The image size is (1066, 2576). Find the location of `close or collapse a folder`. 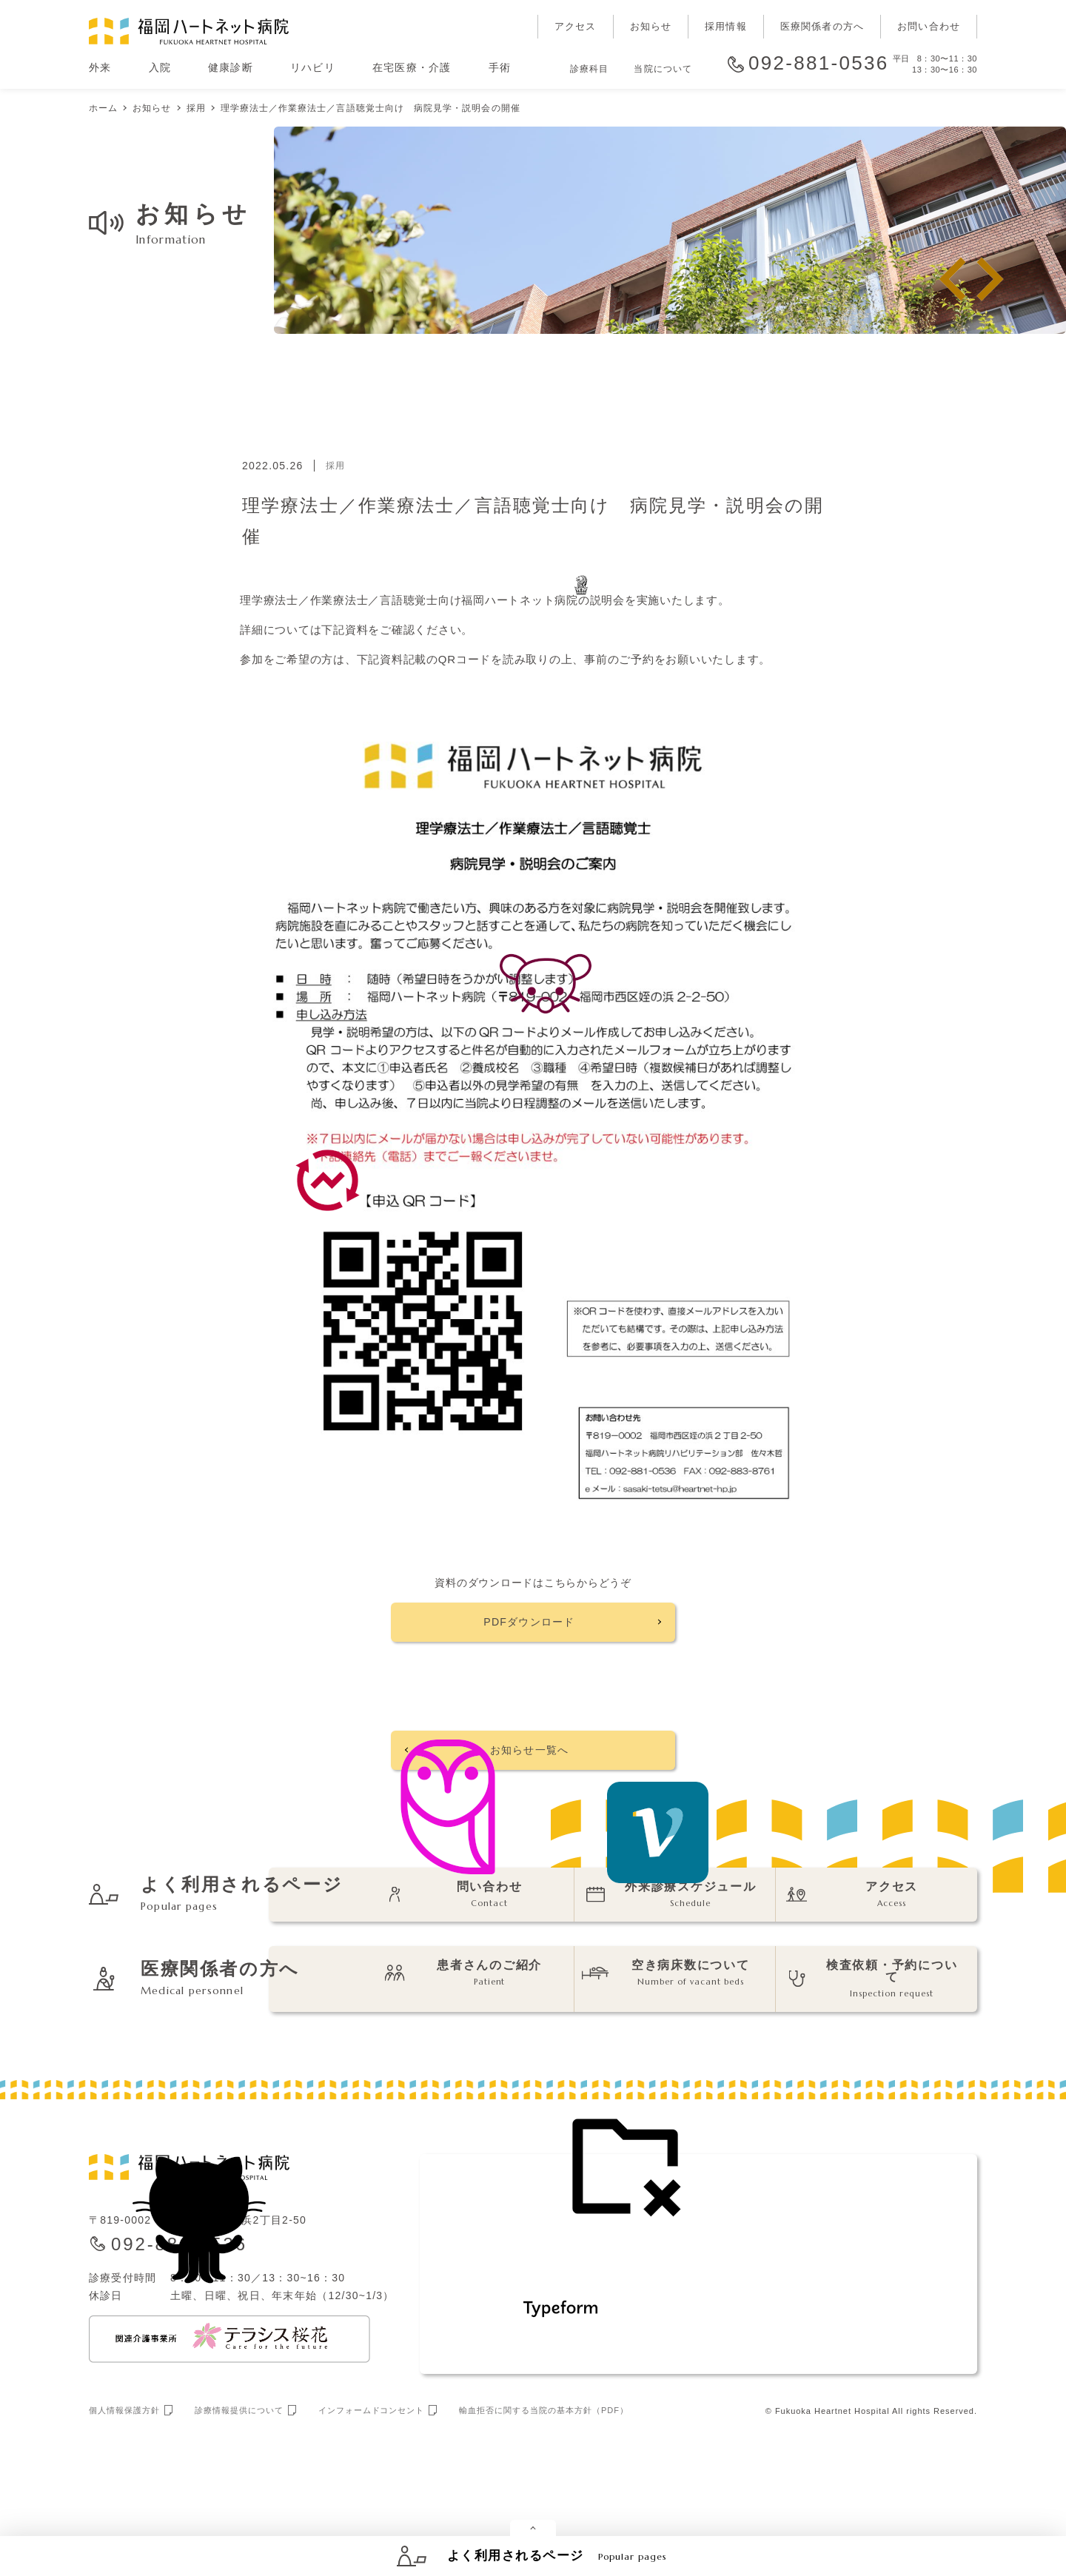

close or collapse a folder is located at coordinates (625, 2166).